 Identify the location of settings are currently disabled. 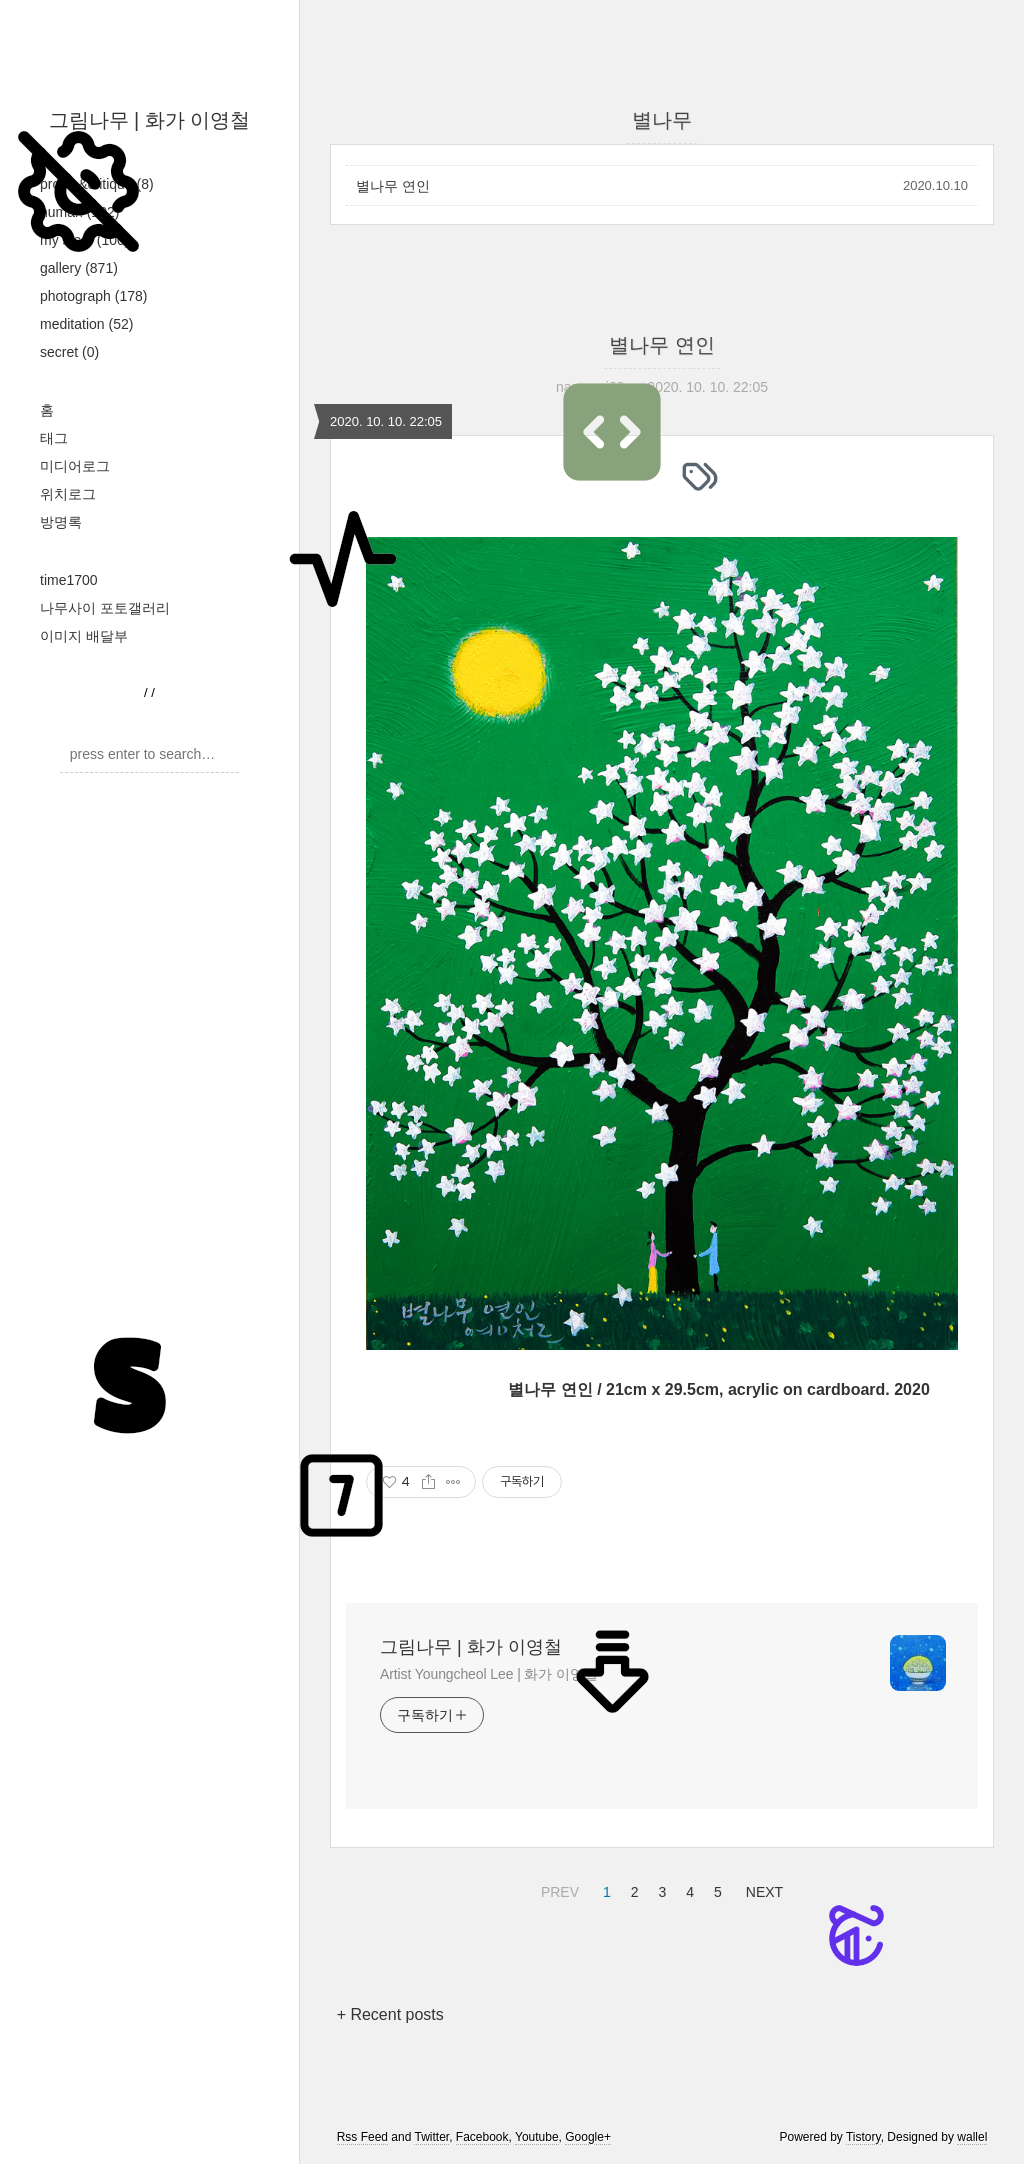
(78, 191).